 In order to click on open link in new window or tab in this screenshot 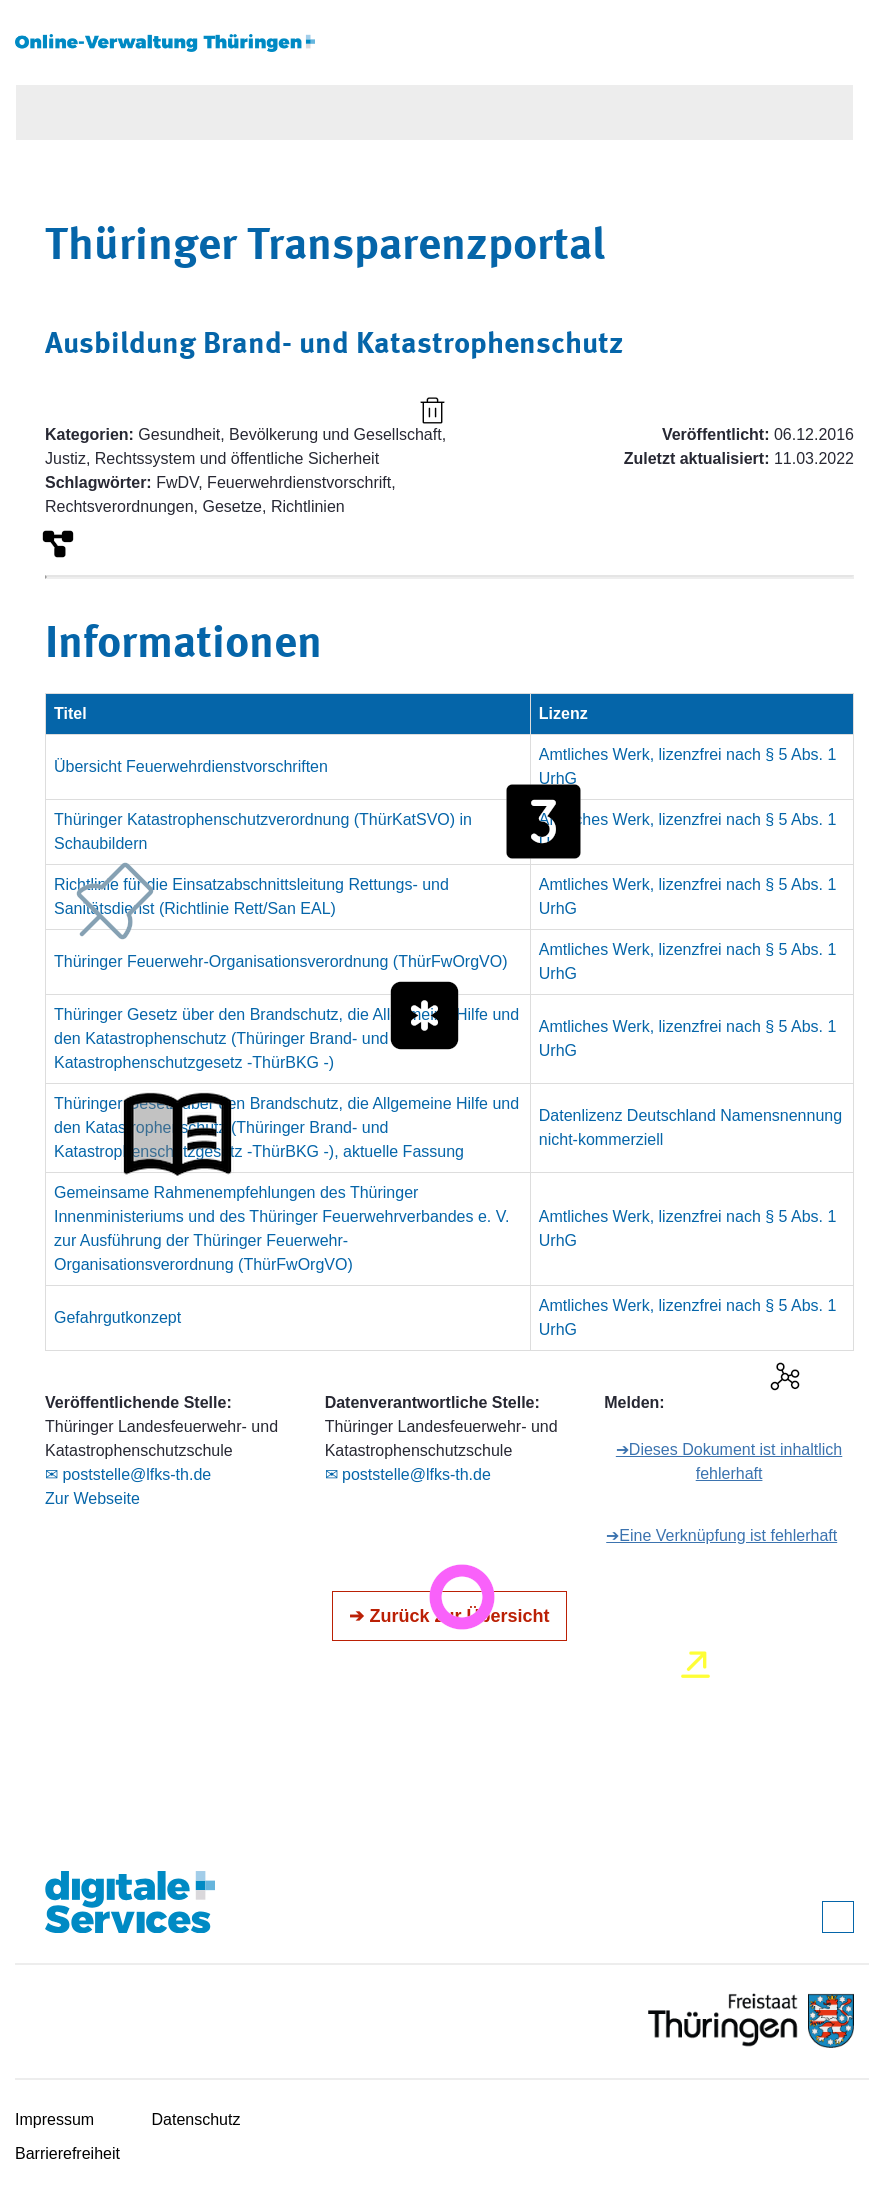, I will do `click(695, 1663)`.